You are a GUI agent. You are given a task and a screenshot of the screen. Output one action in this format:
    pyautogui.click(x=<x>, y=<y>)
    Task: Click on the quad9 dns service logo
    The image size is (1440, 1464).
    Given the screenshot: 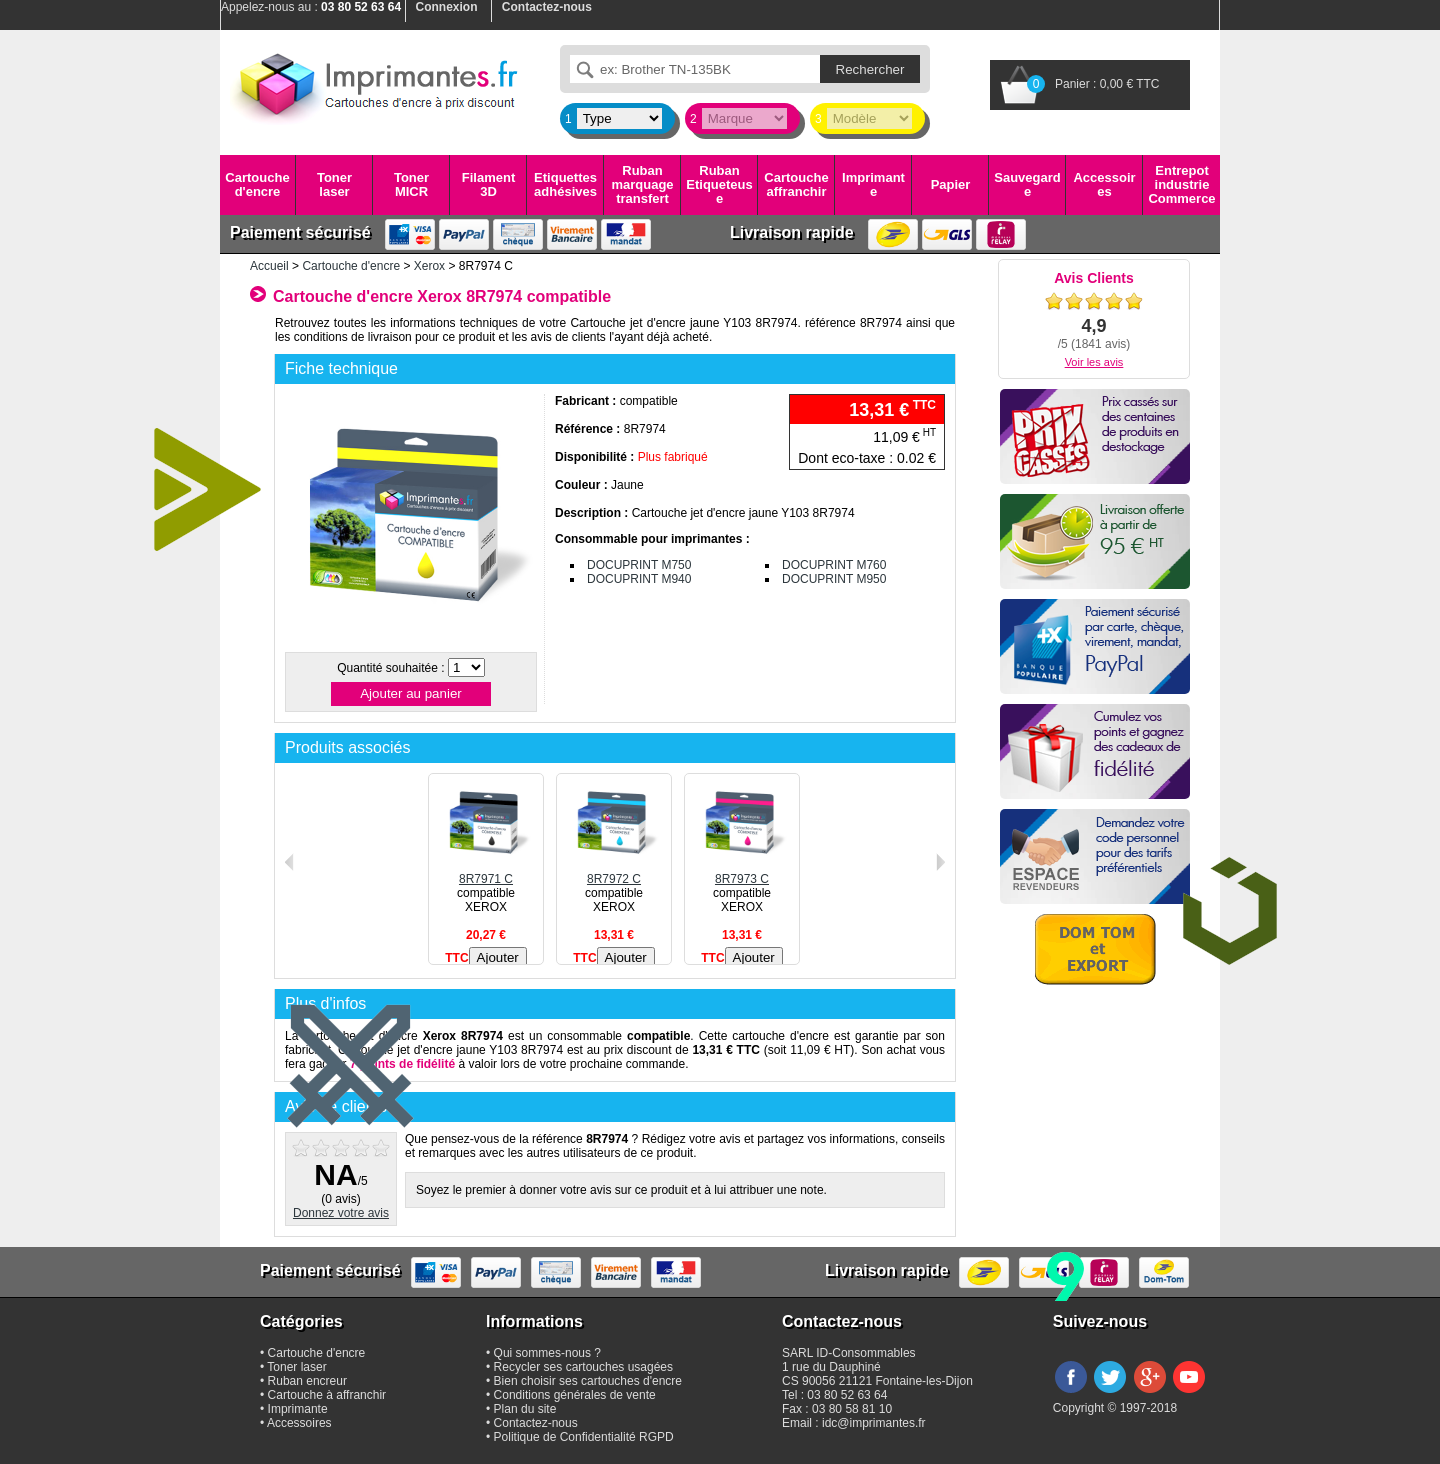 What is the action you would take?
    pyautogui.click(x=1065, y=1276)
    